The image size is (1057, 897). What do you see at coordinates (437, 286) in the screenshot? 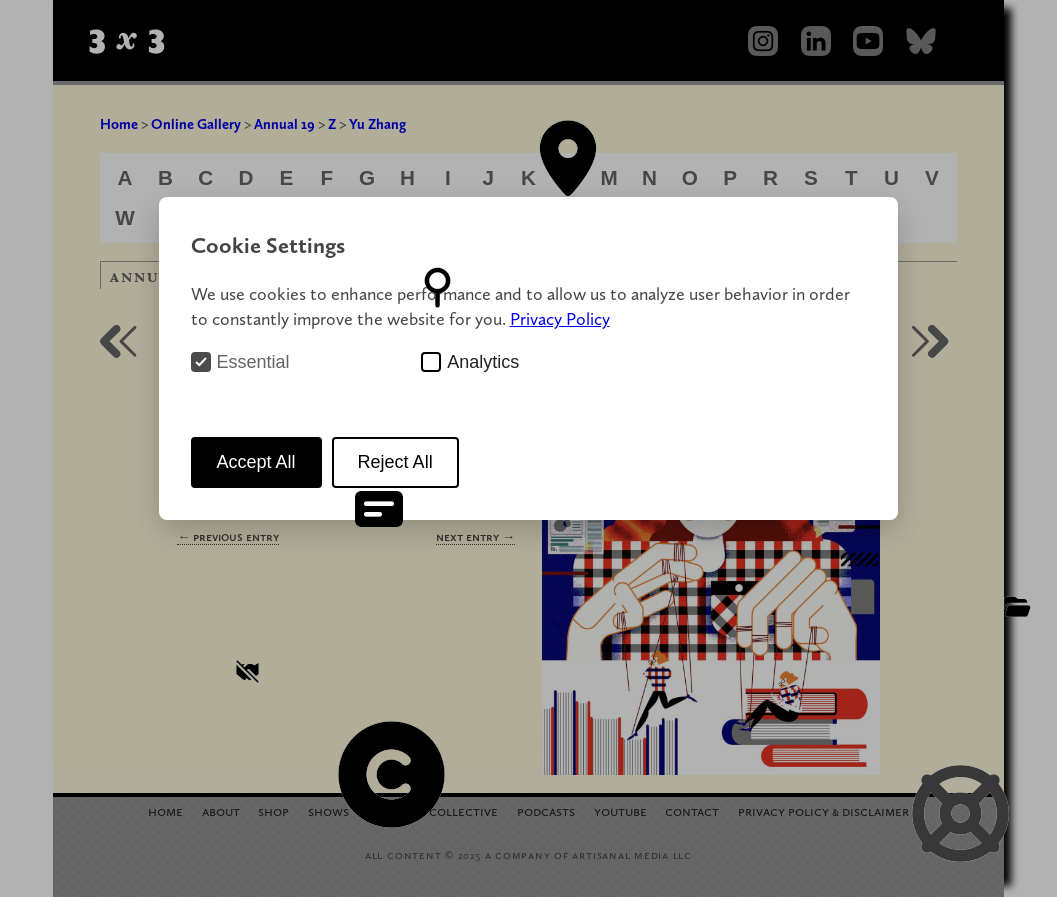
I see `indicates gender-neutral or non-binary option` at bounding box center [437, 286].